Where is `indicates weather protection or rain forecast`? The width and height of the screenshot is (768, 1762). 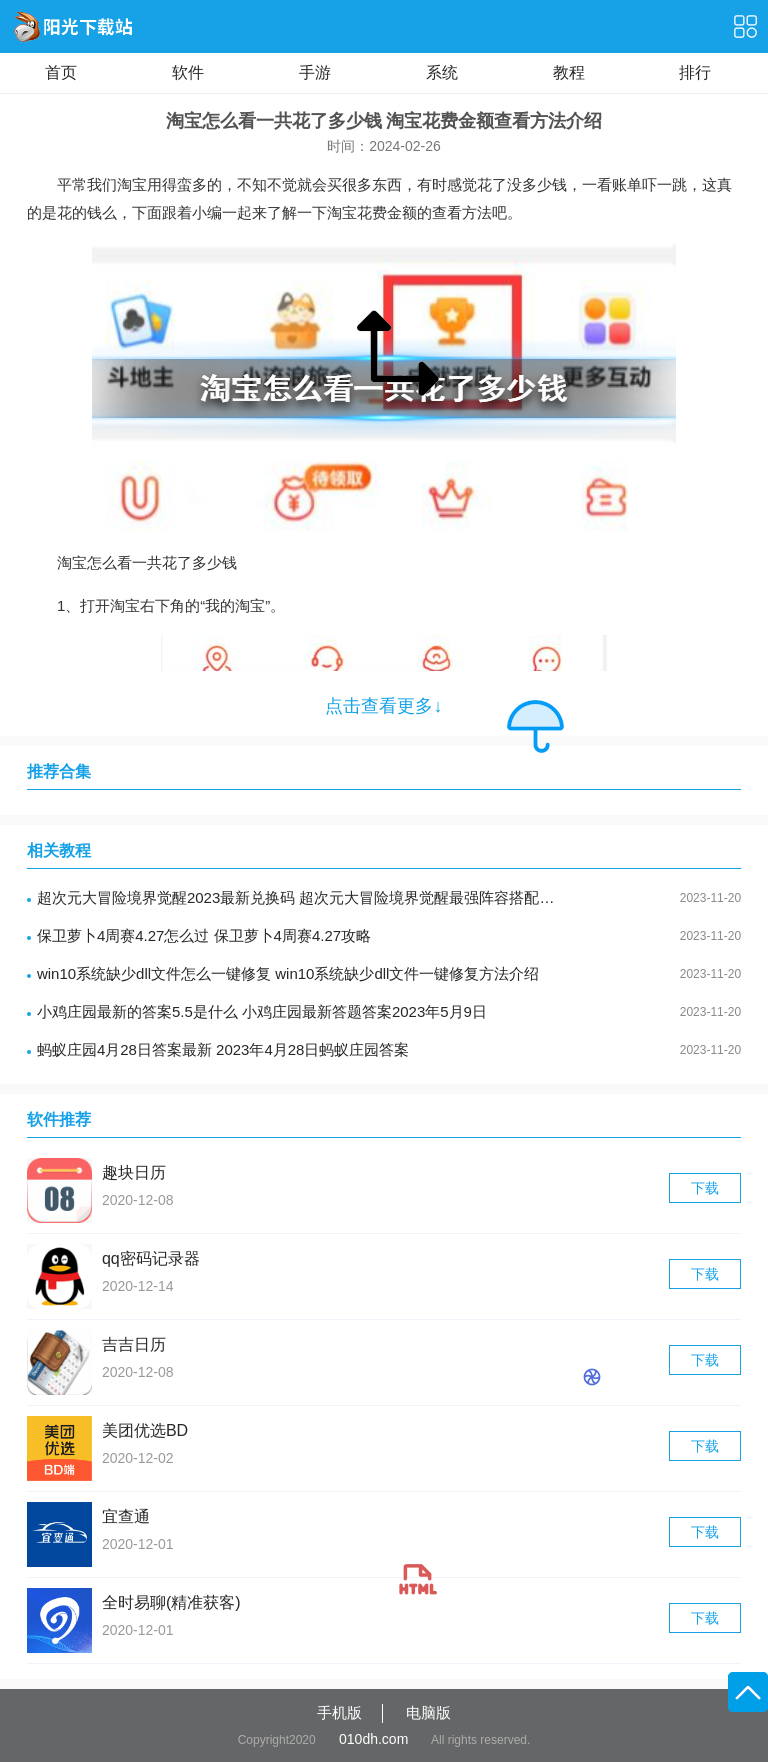 indicates weather protection or rain forecast is located at coordinates (535, 726).